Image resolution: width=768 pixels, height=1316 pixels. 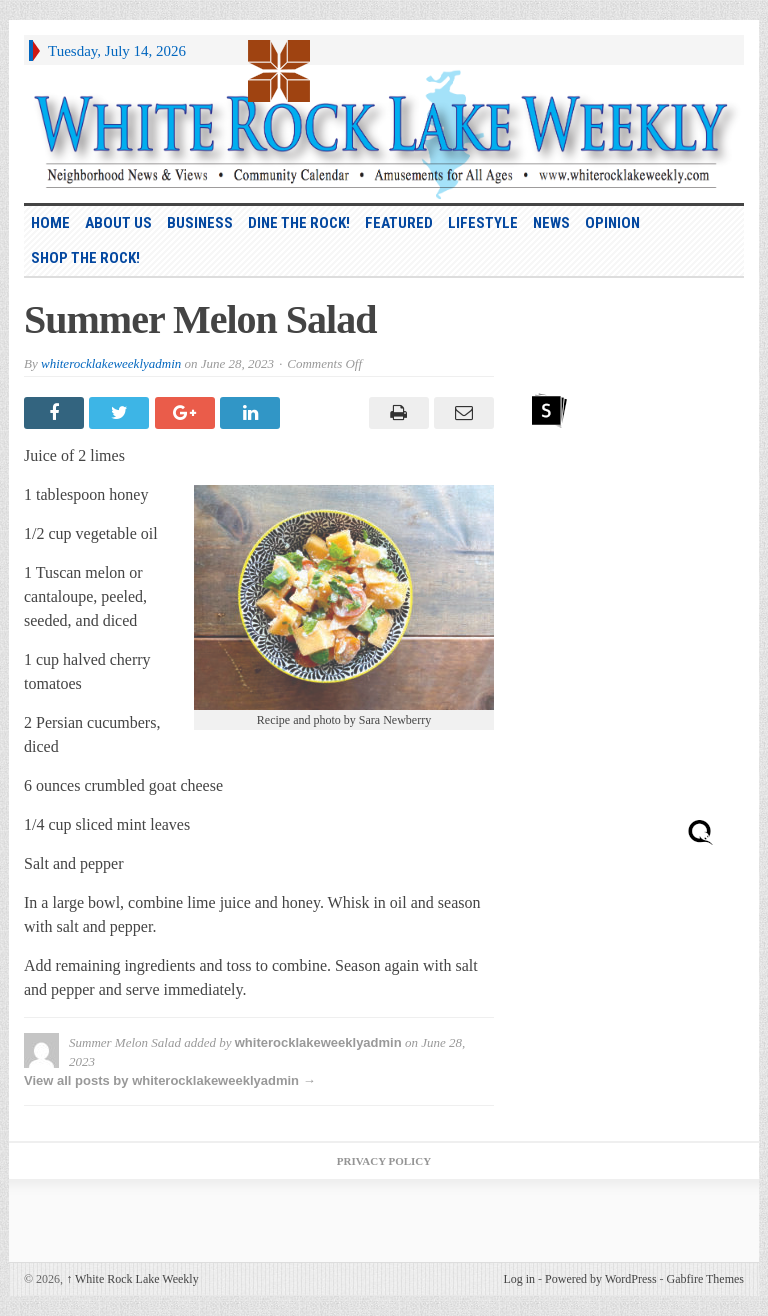 I want to click on open Code::Blocks IDE, so click(x=279, y=71).